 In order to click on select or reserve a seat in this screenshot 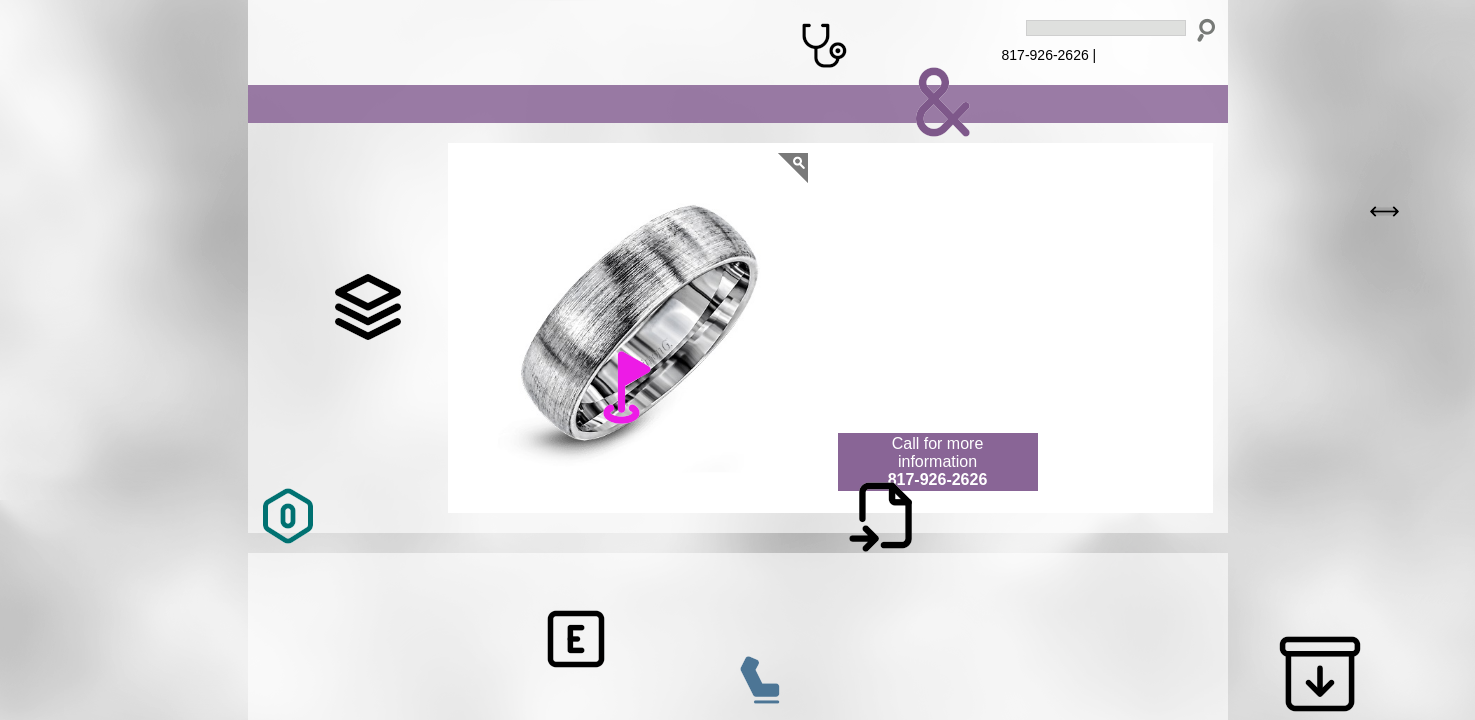, I will do `click(759, 680)`.